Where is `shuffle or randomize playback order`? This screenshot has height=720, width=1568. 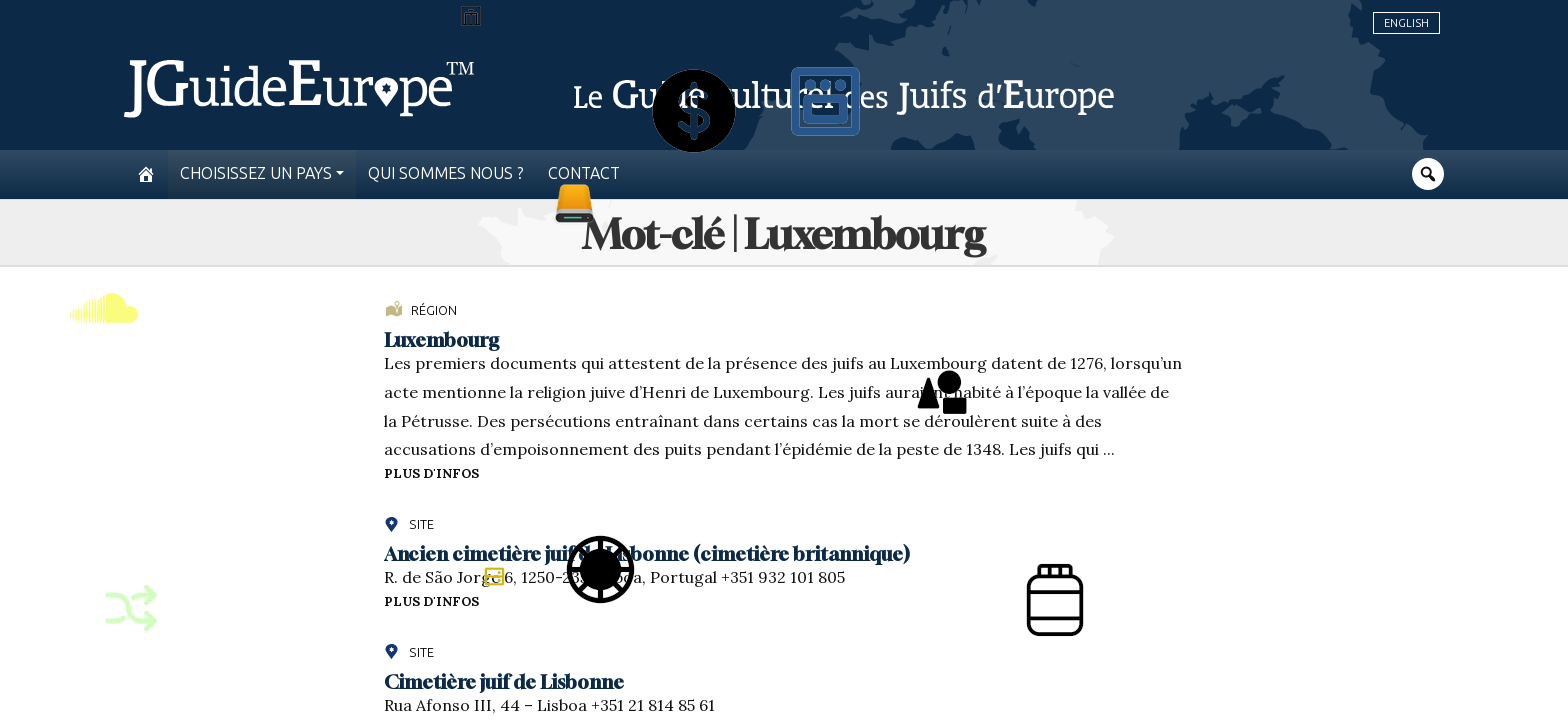
shuffle or randomize playback order is located at coordinates (131, 608).